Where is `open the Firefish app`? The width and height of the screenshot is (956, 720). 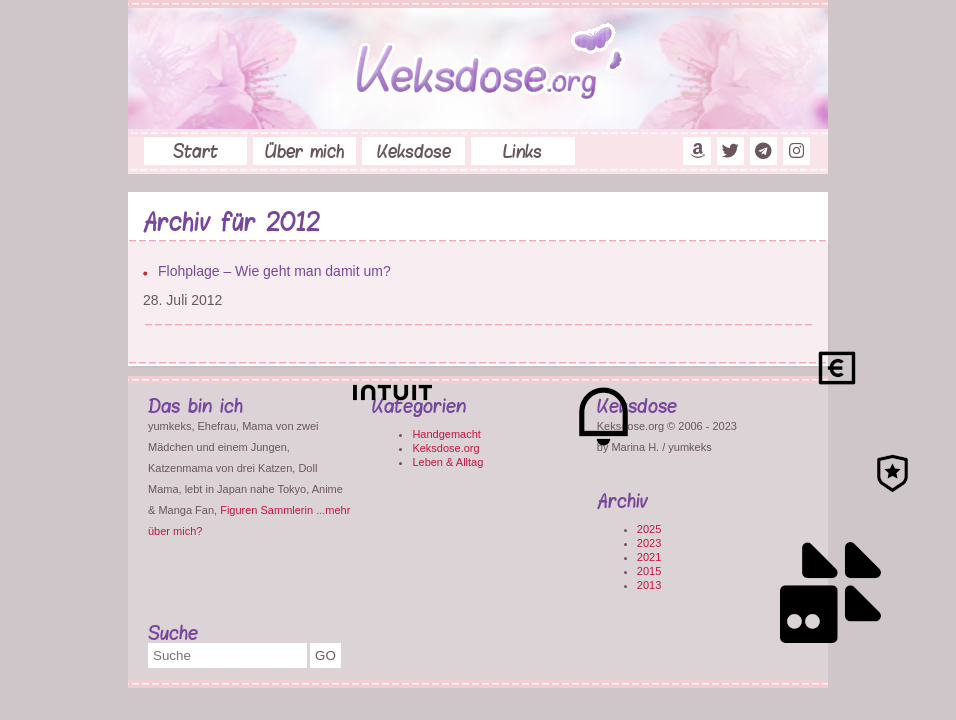 open the Firefish app is located at coordinates (830, 592).